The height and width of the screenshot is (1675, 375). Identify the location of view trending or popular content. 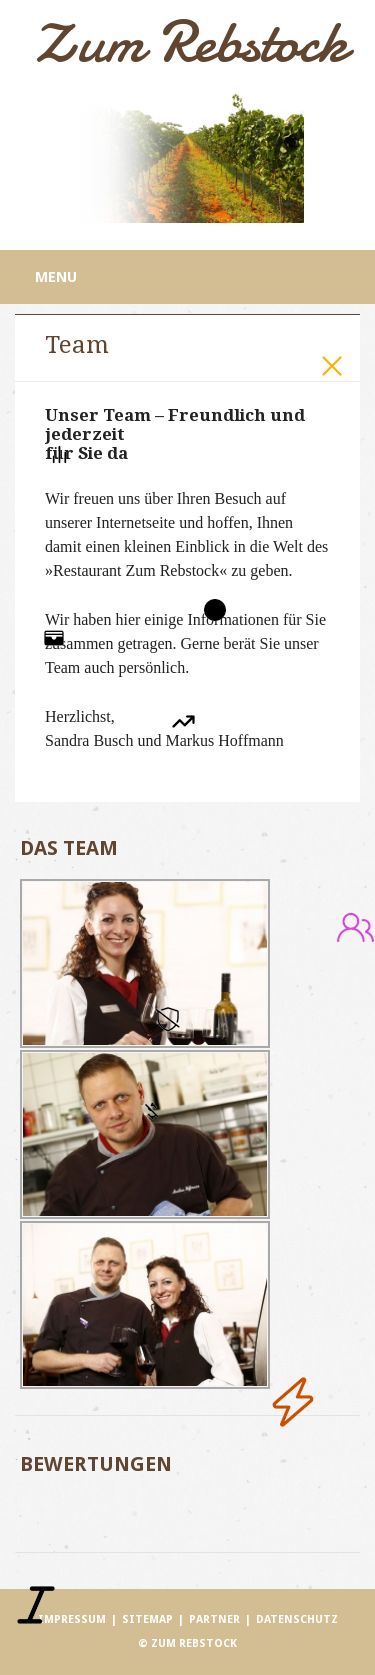
(183, 721).